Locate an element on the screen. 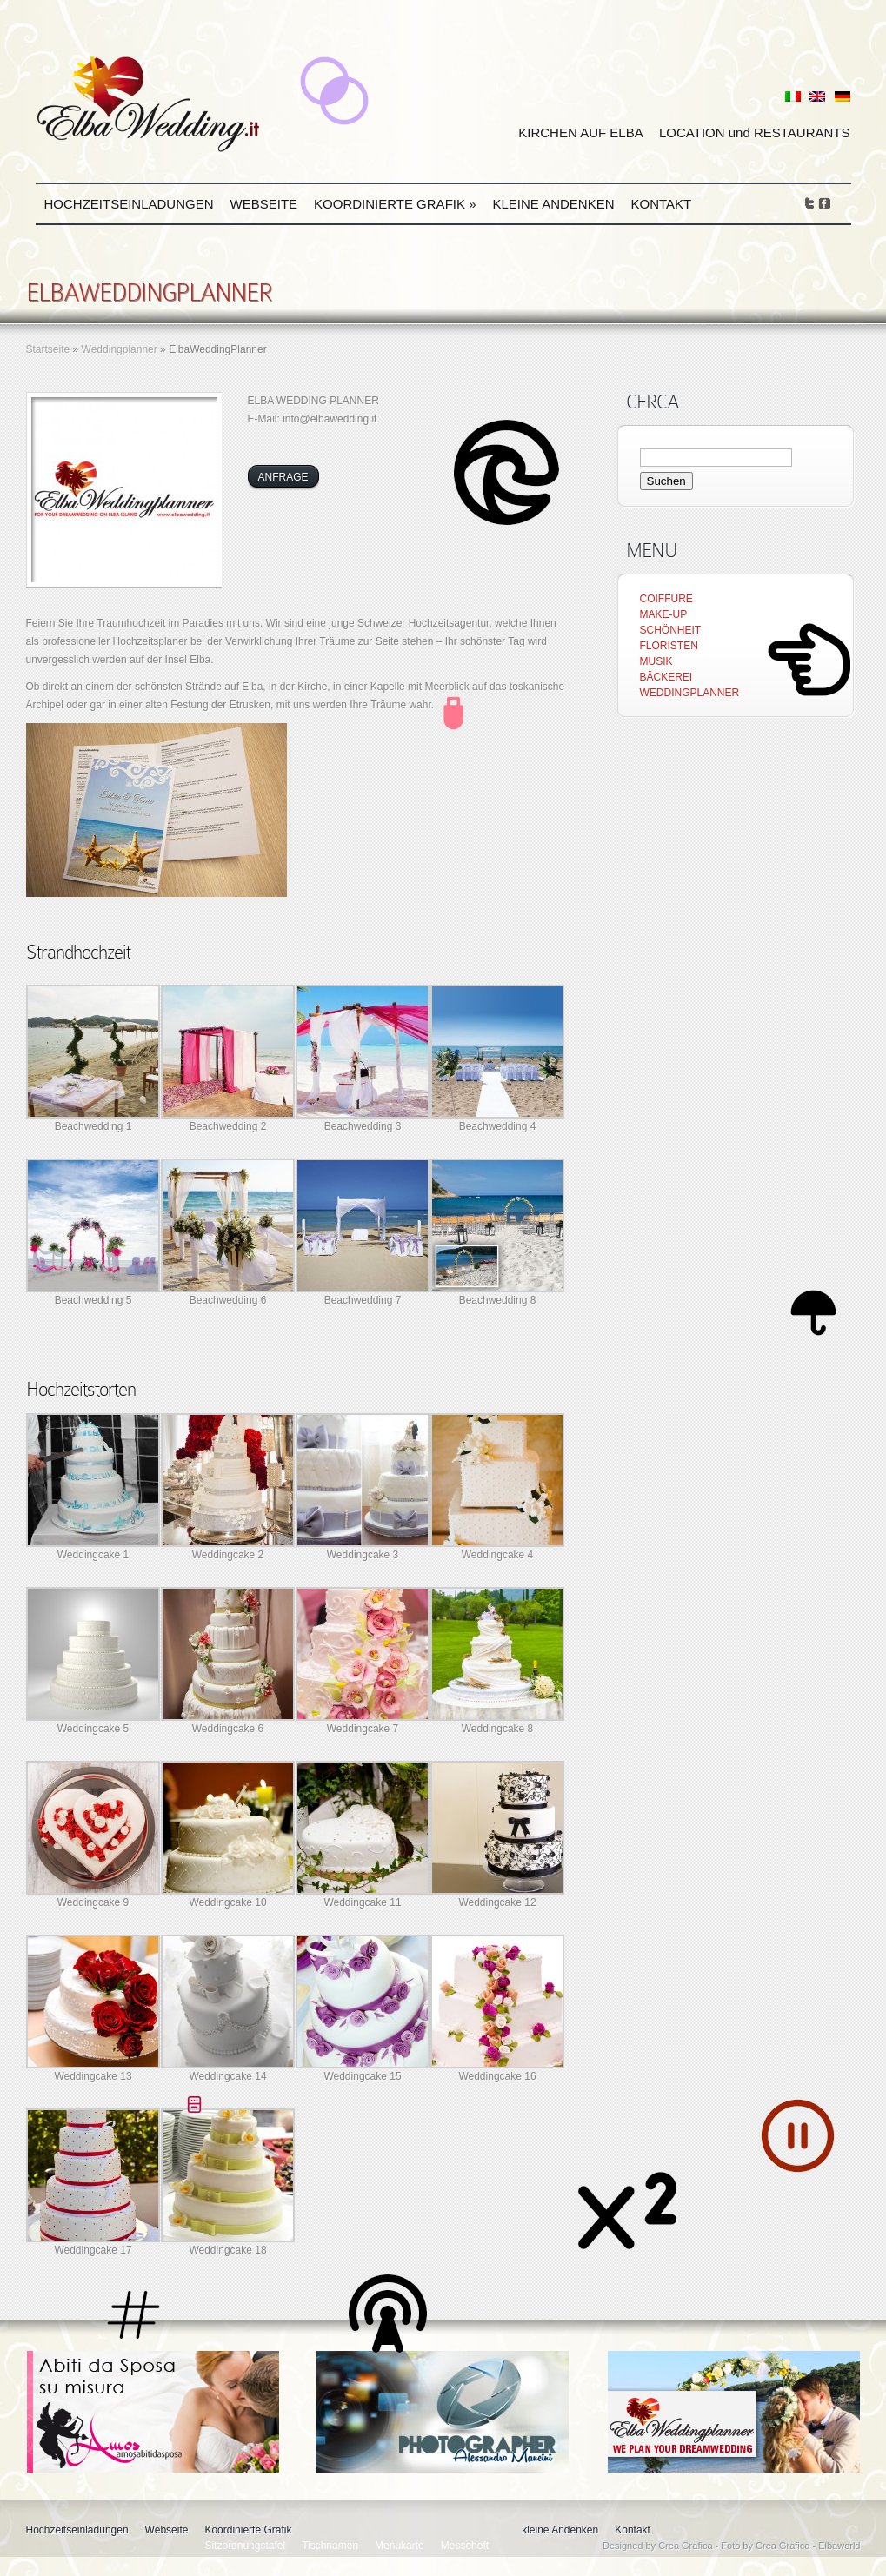 This screenshot has width=886, height=2576. navigate to previous item or section is located at coordinates (811, 661).